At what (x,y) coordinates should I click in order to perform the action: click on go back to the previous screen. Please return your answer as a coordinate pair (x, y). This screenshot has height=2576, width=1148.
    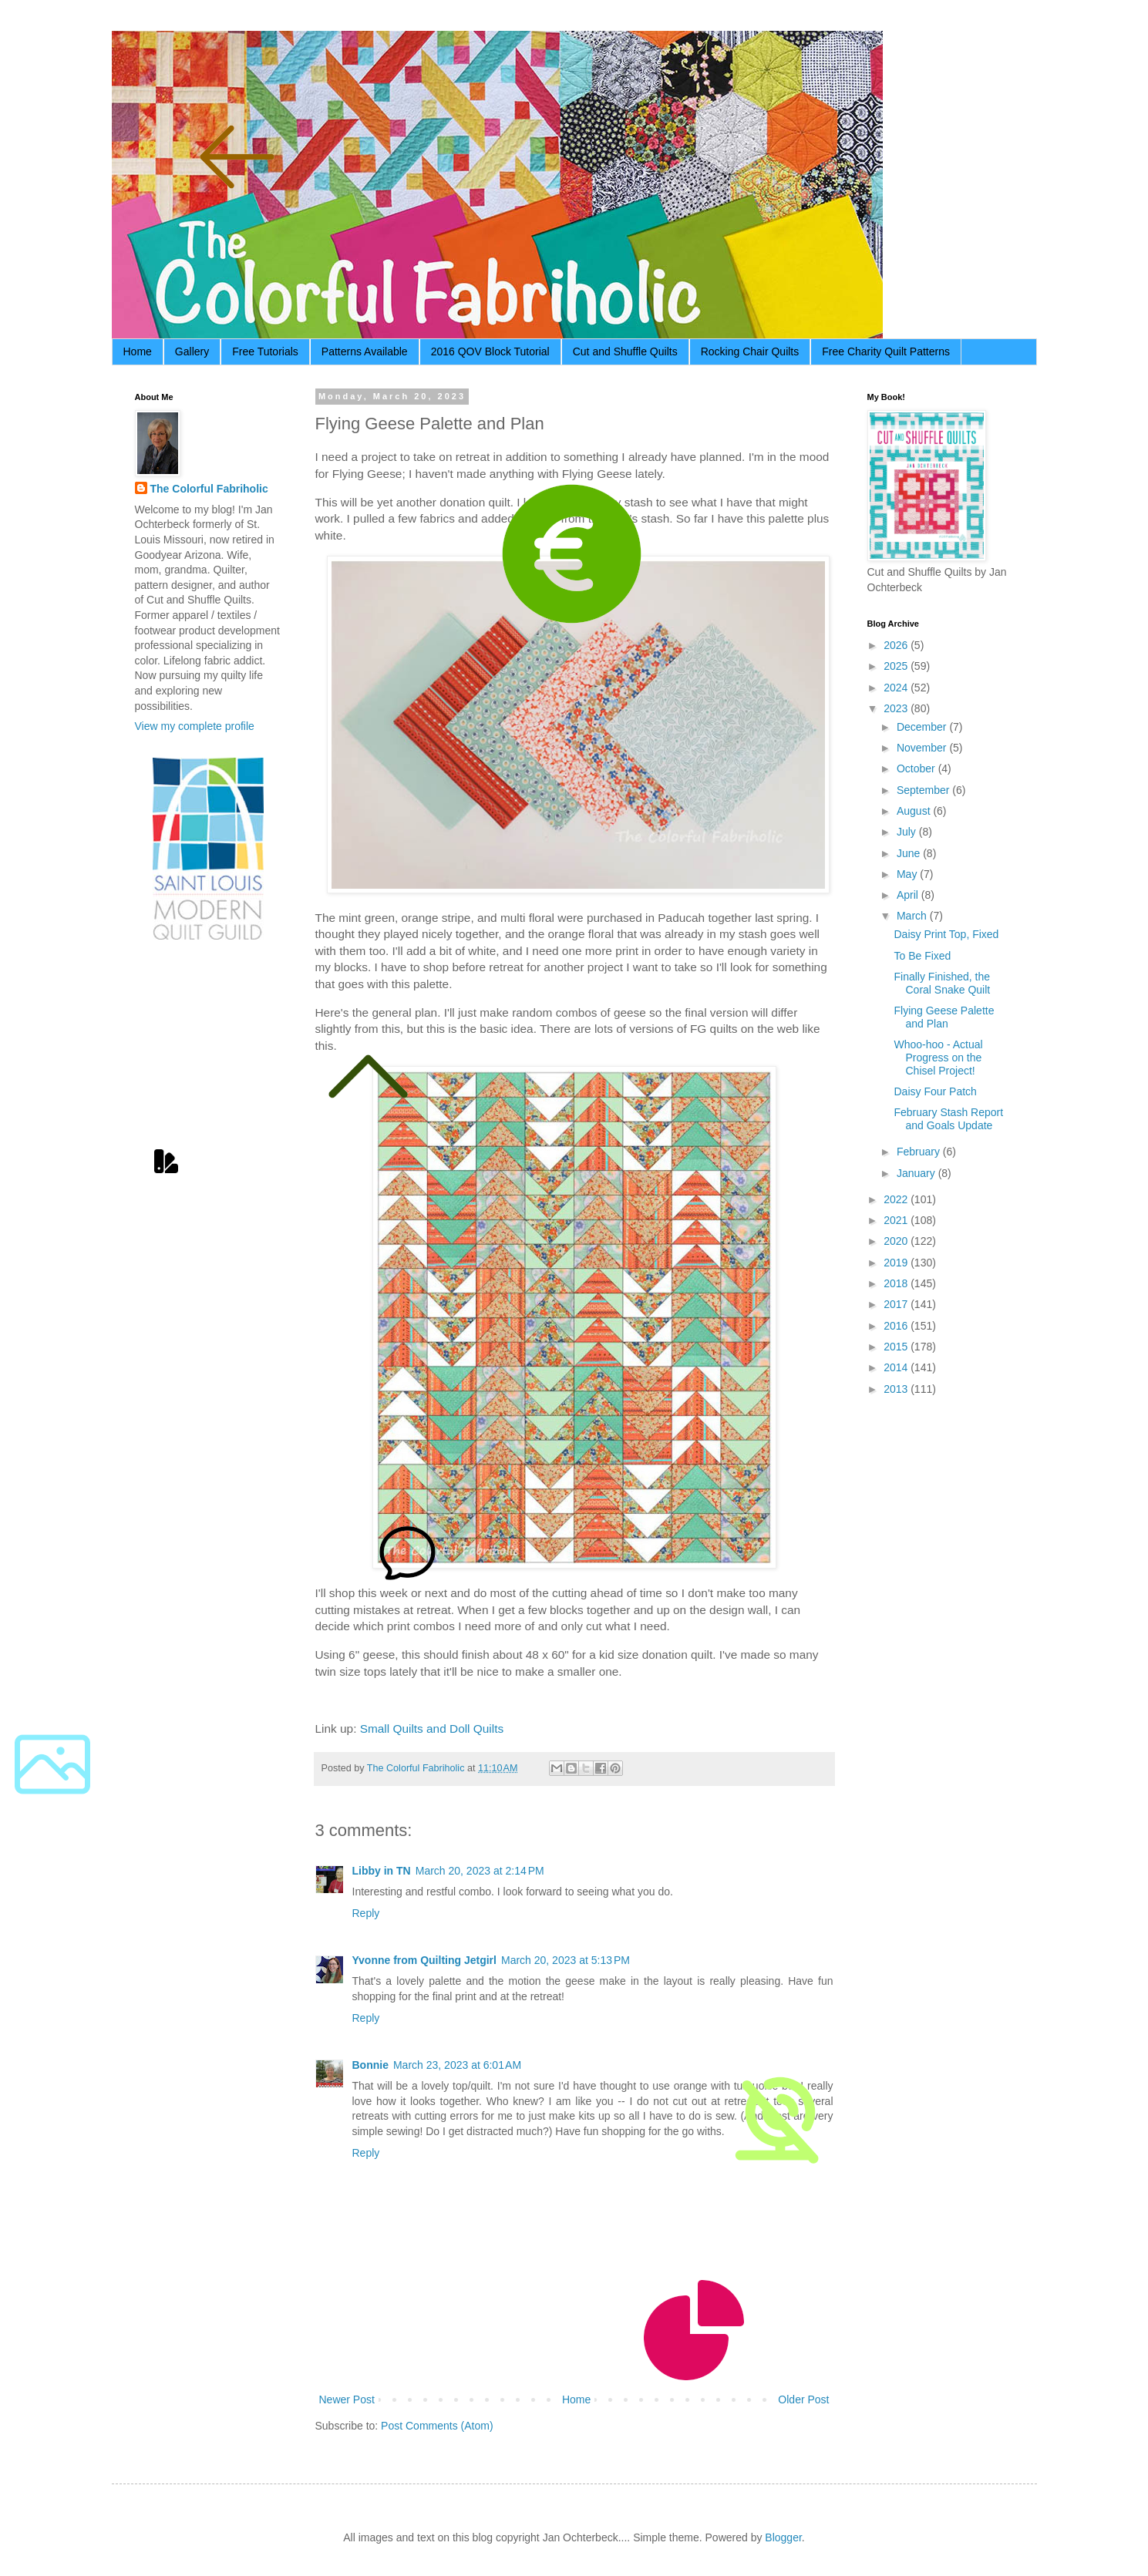
    Looking at the image, I should click on (237, 156).